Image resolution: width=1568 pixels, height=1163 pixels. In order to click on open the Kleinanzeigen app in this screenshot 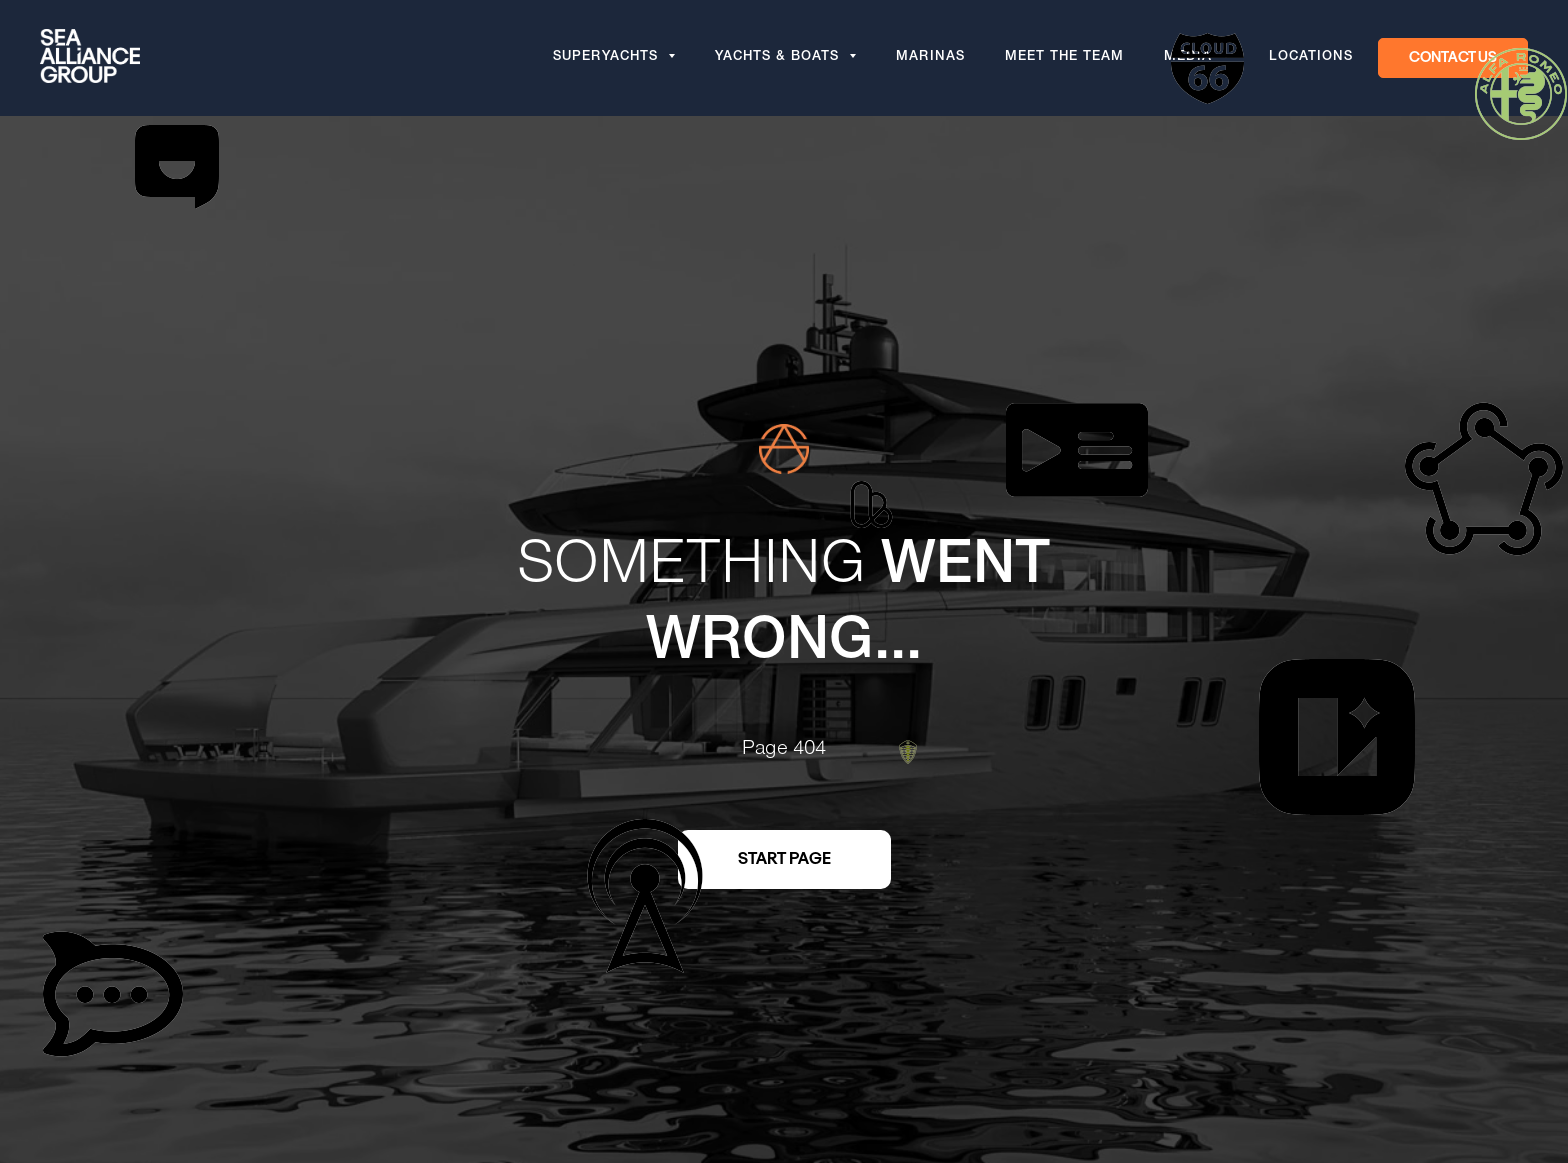, I will do `click(871, 504)`.